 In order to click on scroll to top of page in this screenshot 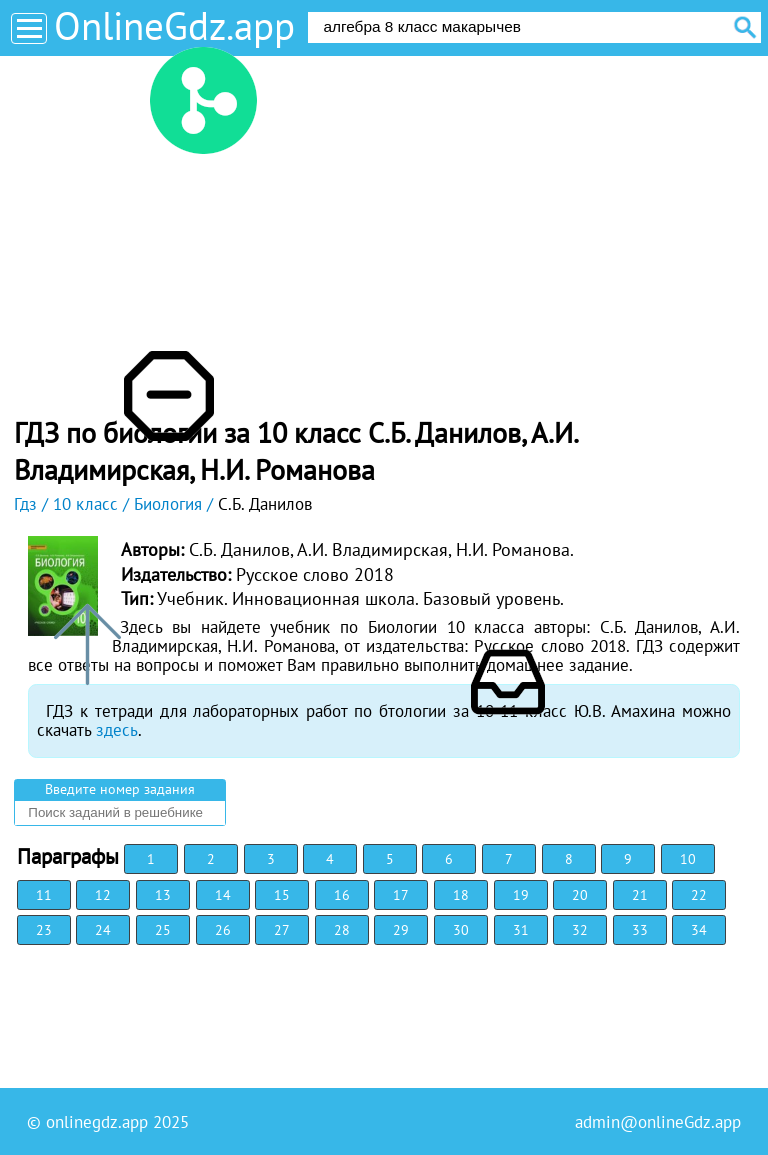, I will do `click(87, 644)`.